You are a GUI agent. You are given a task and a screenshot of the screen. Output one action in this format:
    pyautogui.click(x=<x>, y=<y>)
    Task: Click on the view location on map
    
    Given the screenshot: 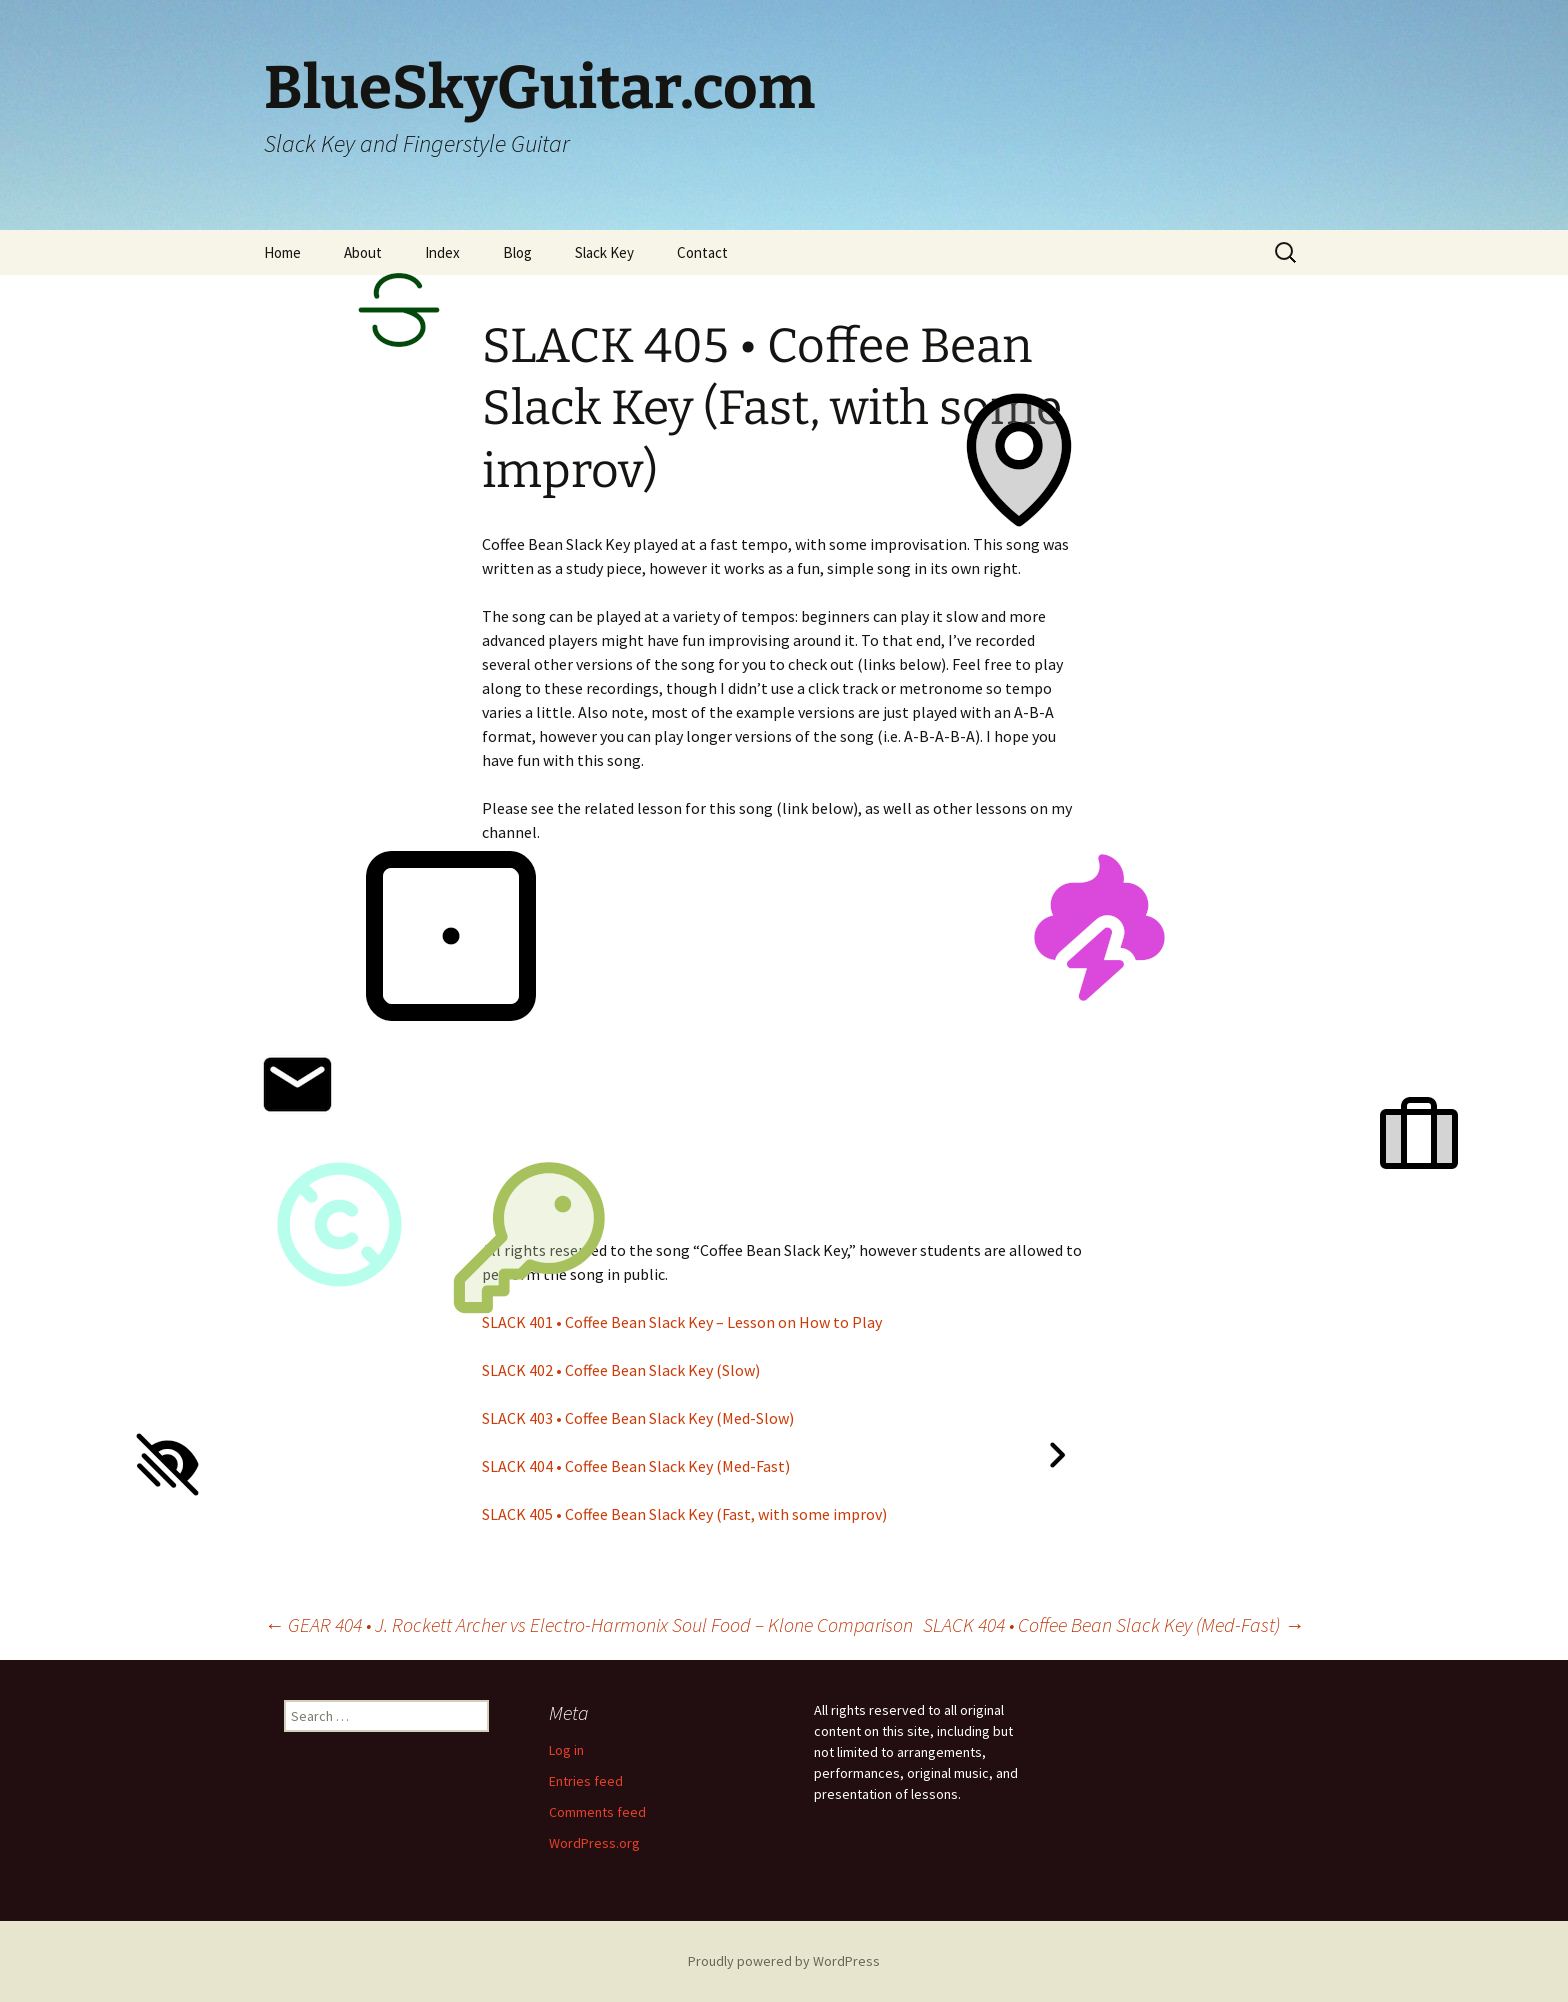 What is the action you would take?
    pyautogui.click(x=1019, y=460)
    